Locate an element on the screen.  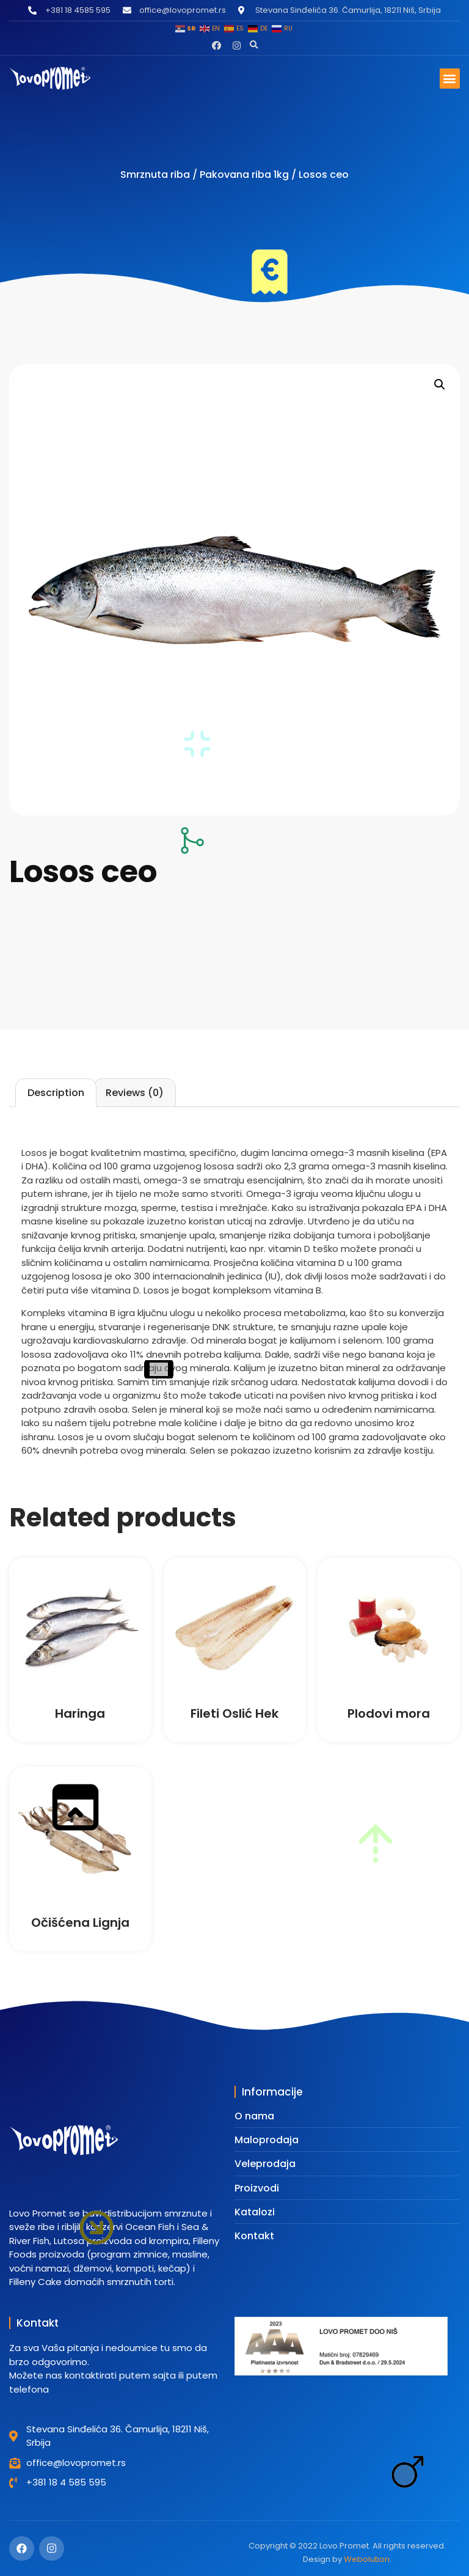
rotate device to landscape orientation is located at coordinates (159, 1369).